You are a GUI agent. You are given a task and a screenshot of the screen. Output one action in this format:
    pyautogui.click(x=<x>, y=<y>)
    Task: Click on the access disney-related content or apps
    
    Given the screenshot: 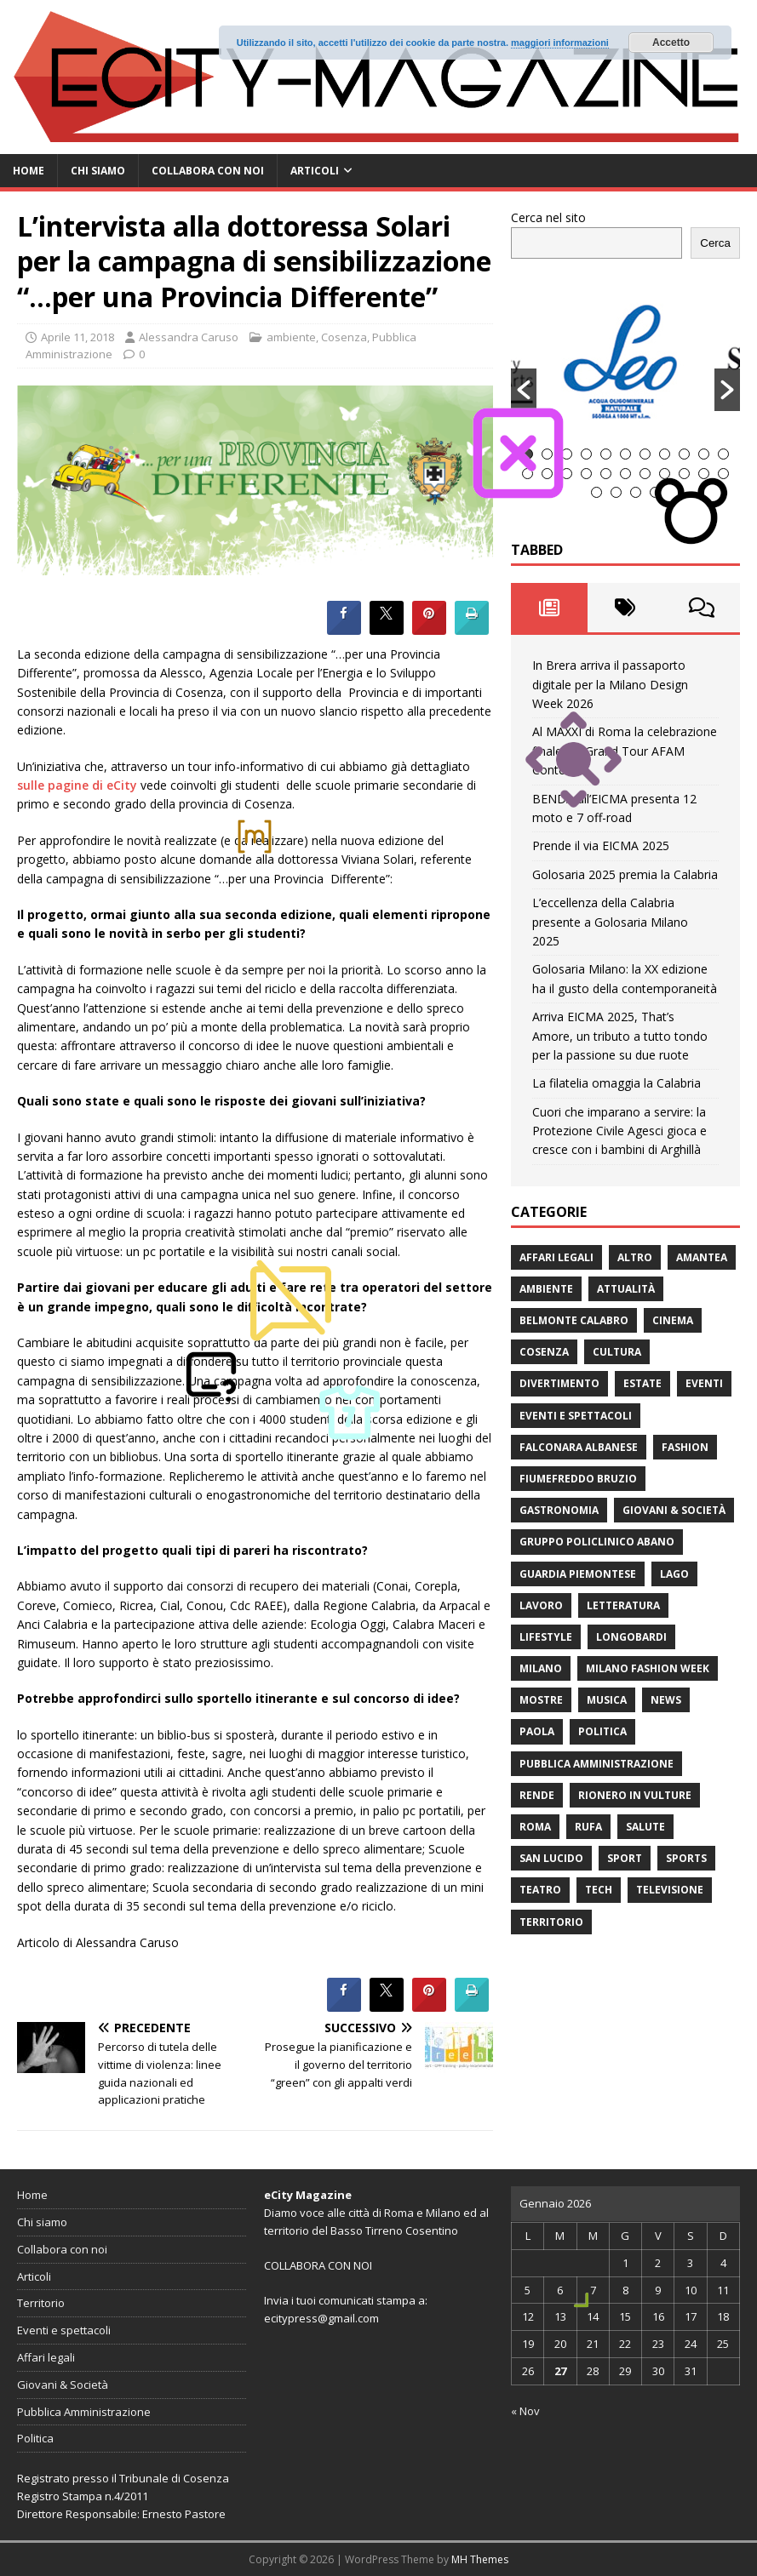 What is the action you would take?
    pyautogui.click(x=691, y=511)
    